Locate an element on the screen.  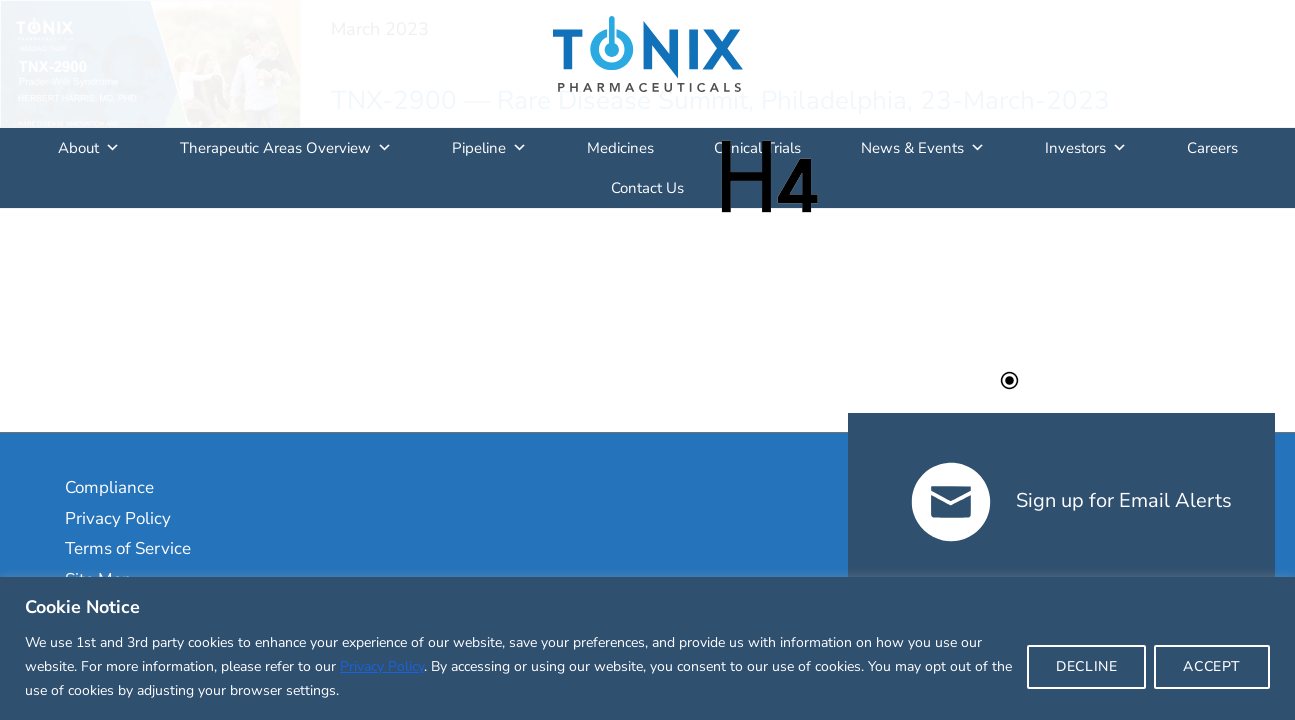
selected radio button option is located at coordinates (1009, 380).